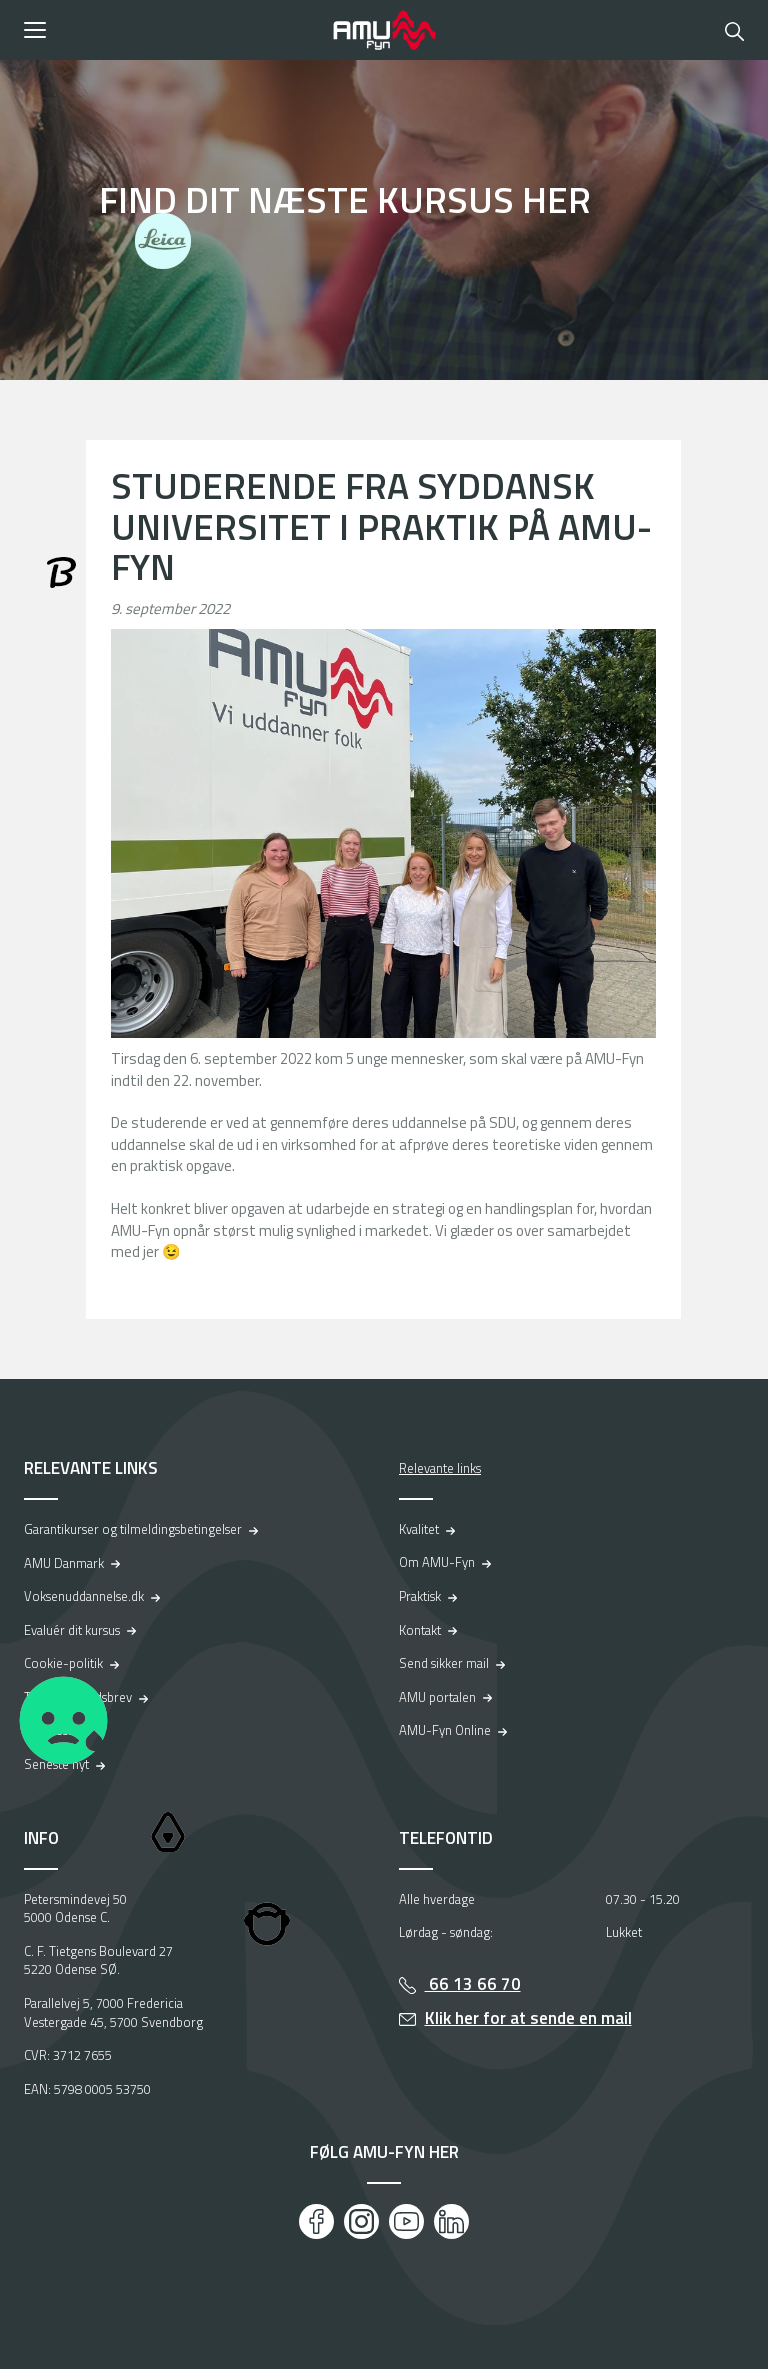  I want to click on open brandfetch brand asset platform, so click(61, 572).